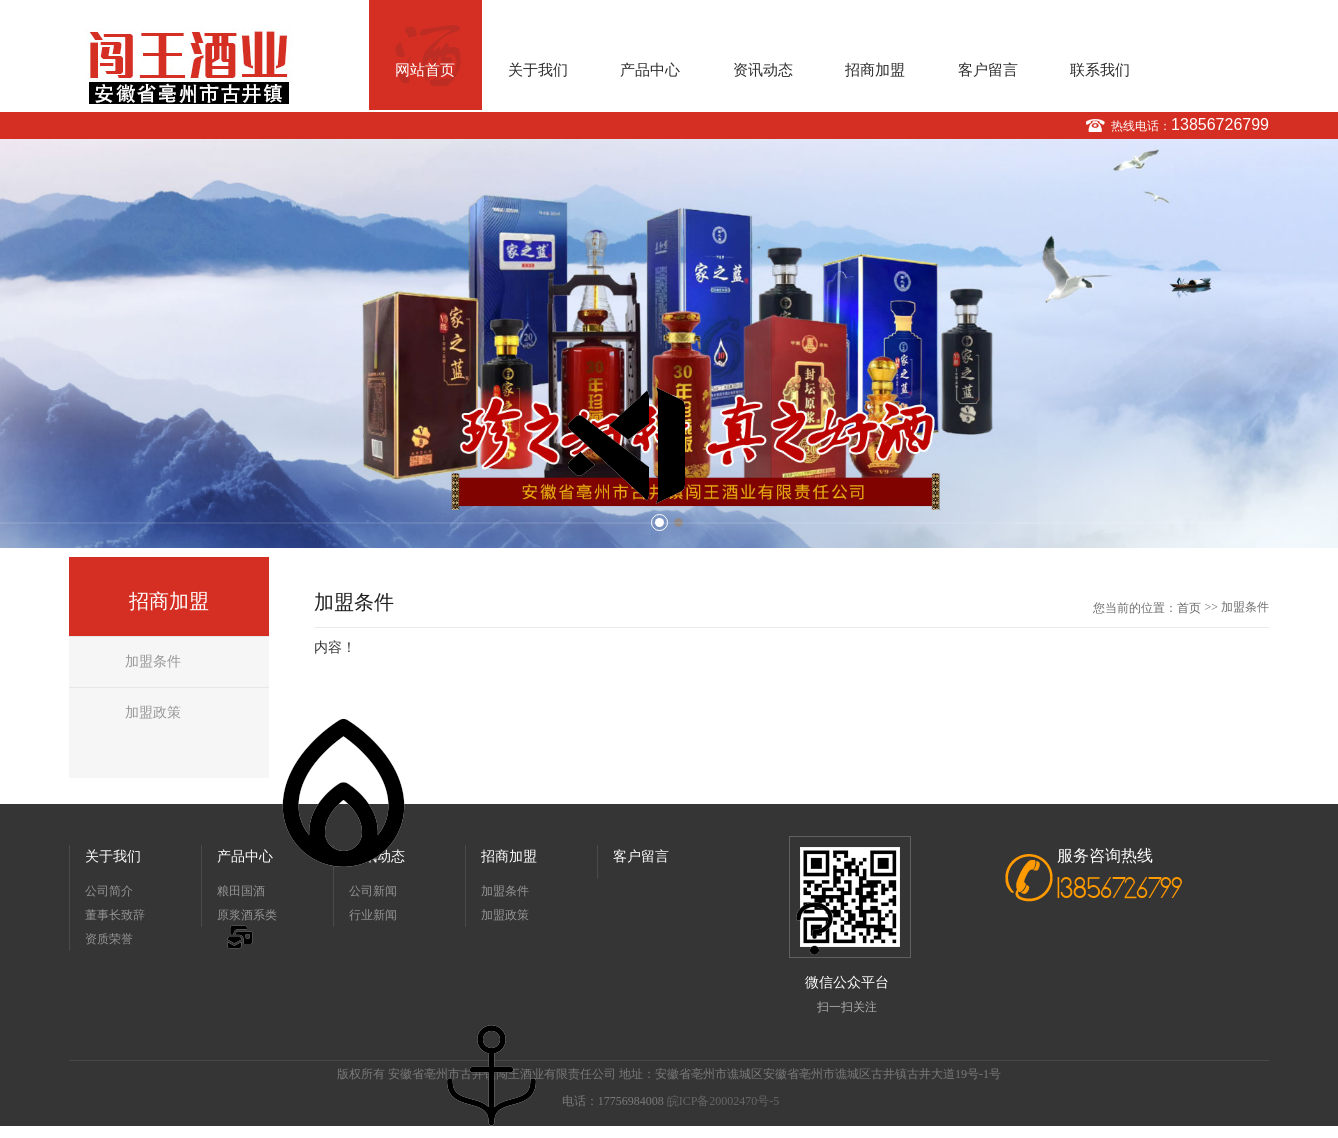 This screenshot has width=1338, height=1138. Describe the element at coordinates (814, 927) in the screenshot. I see `access help or support` at that location.